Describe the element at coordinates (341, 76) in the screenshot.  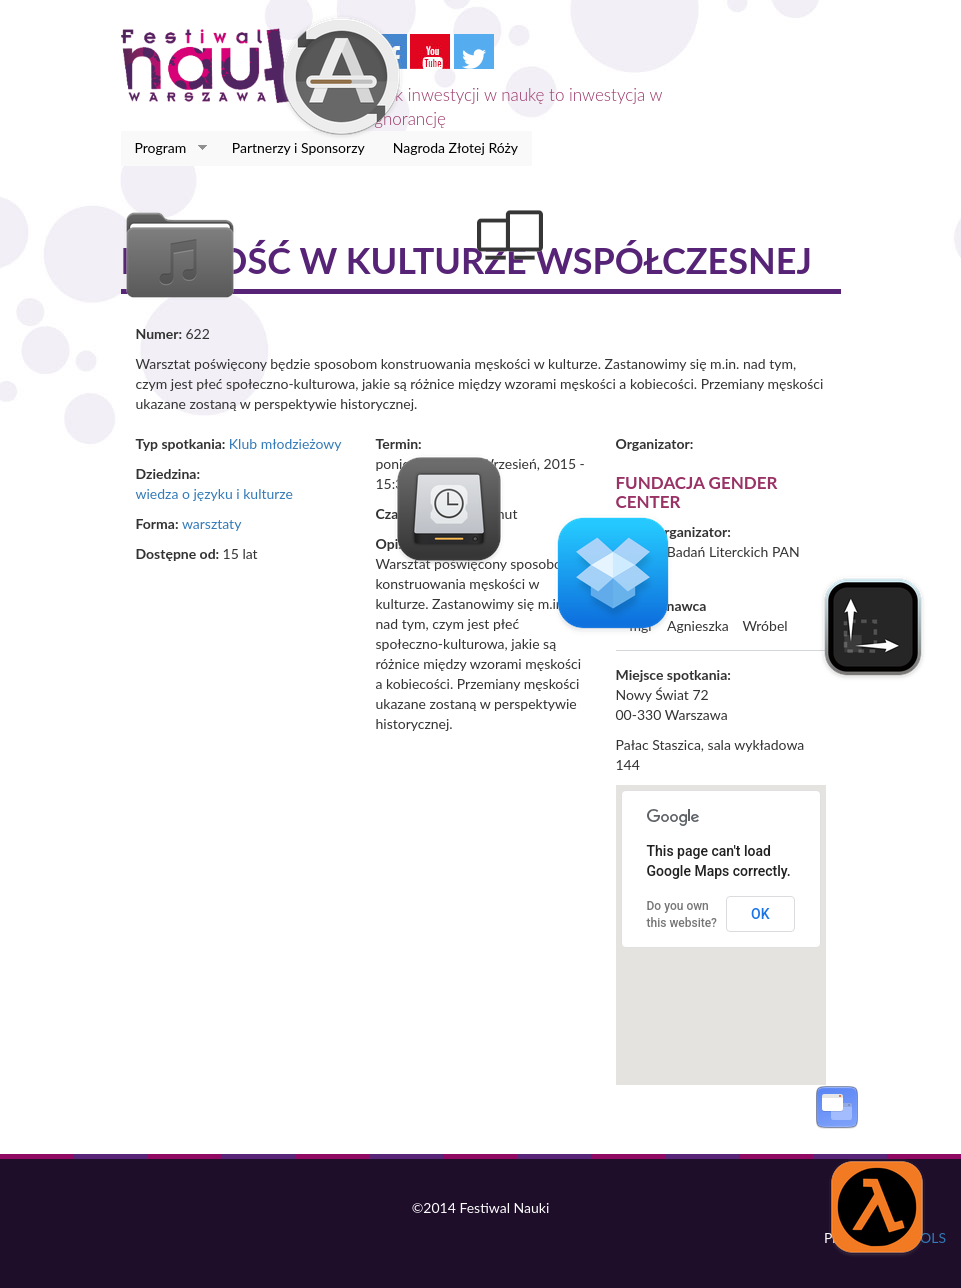
I see `open the software updater application` at that location.